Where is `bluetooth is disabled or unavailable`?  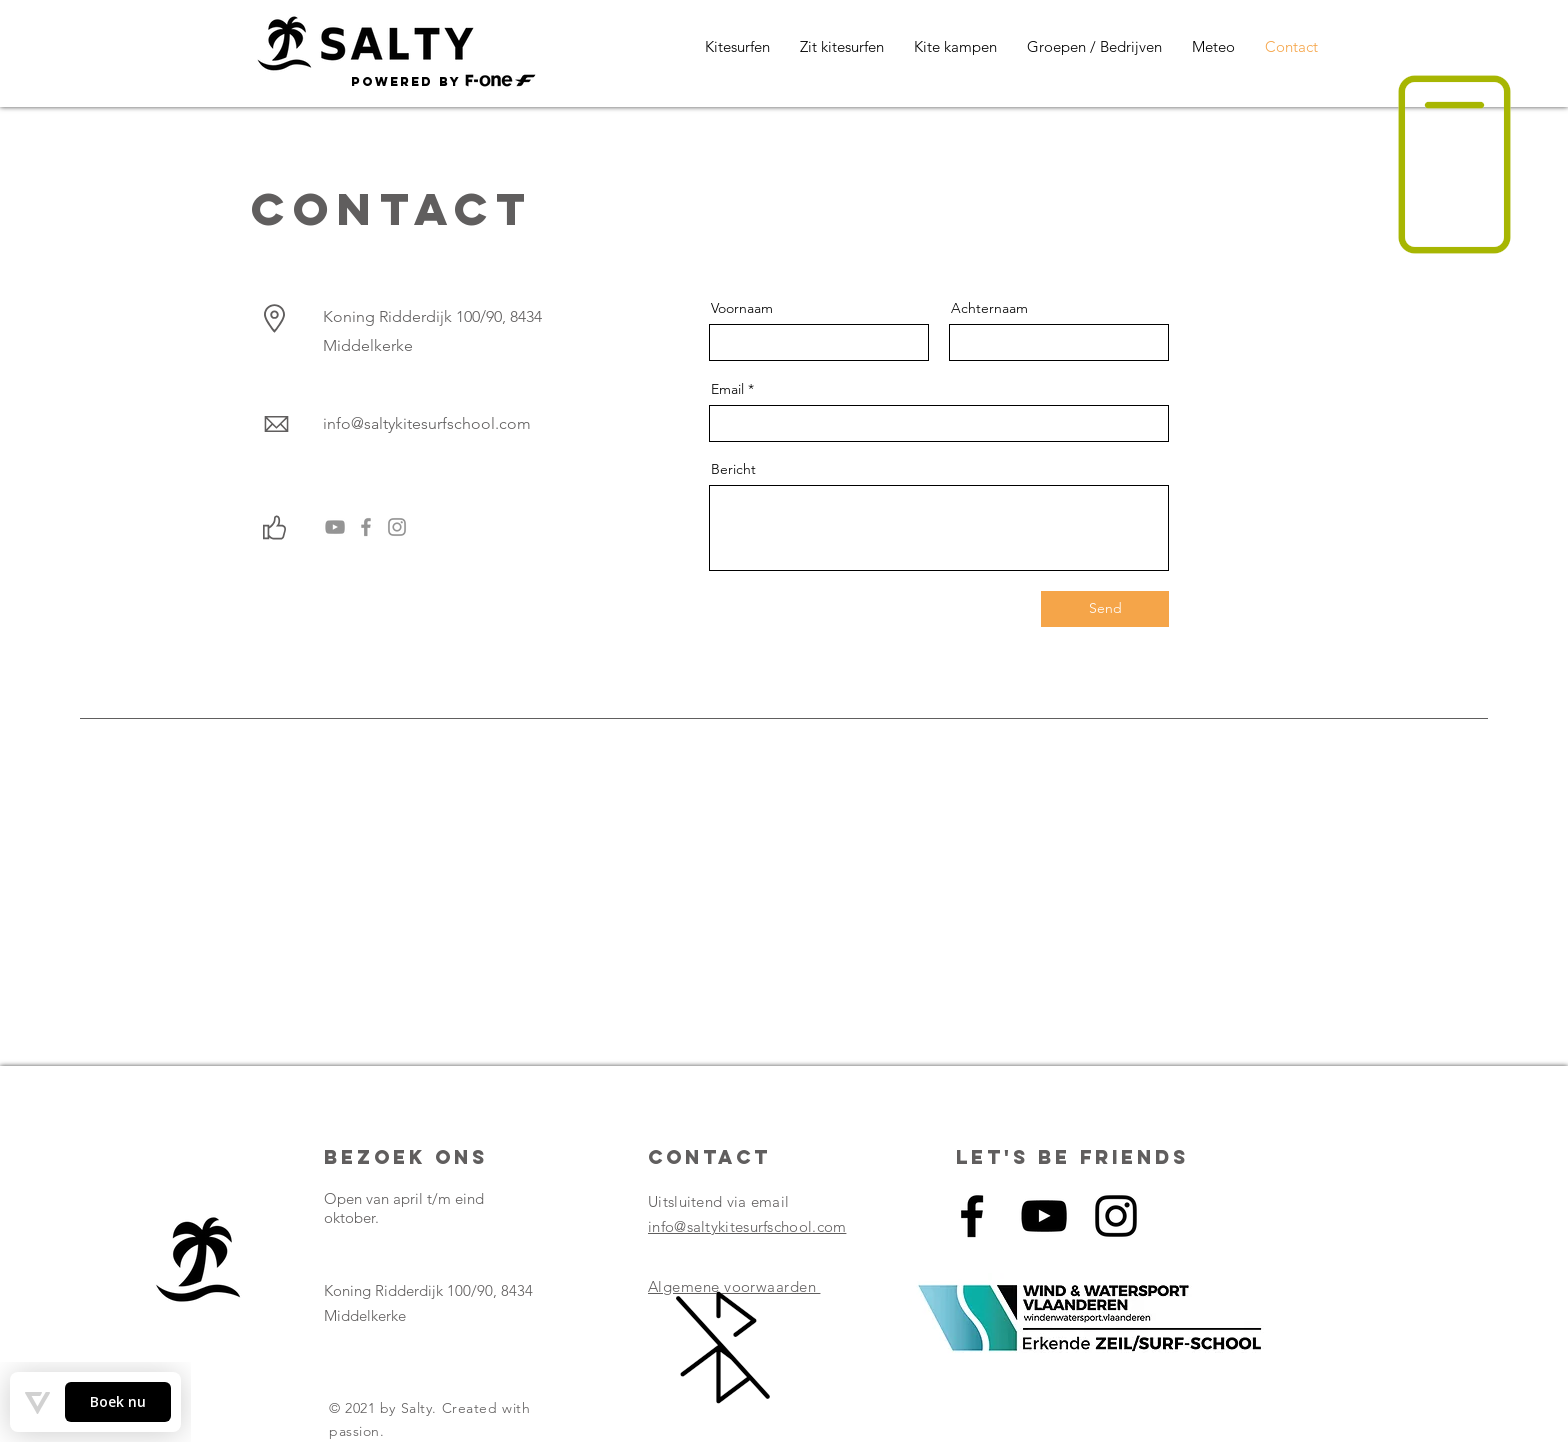 bluetooth is disabled or unavailable is located at coordinates (718, 1347).